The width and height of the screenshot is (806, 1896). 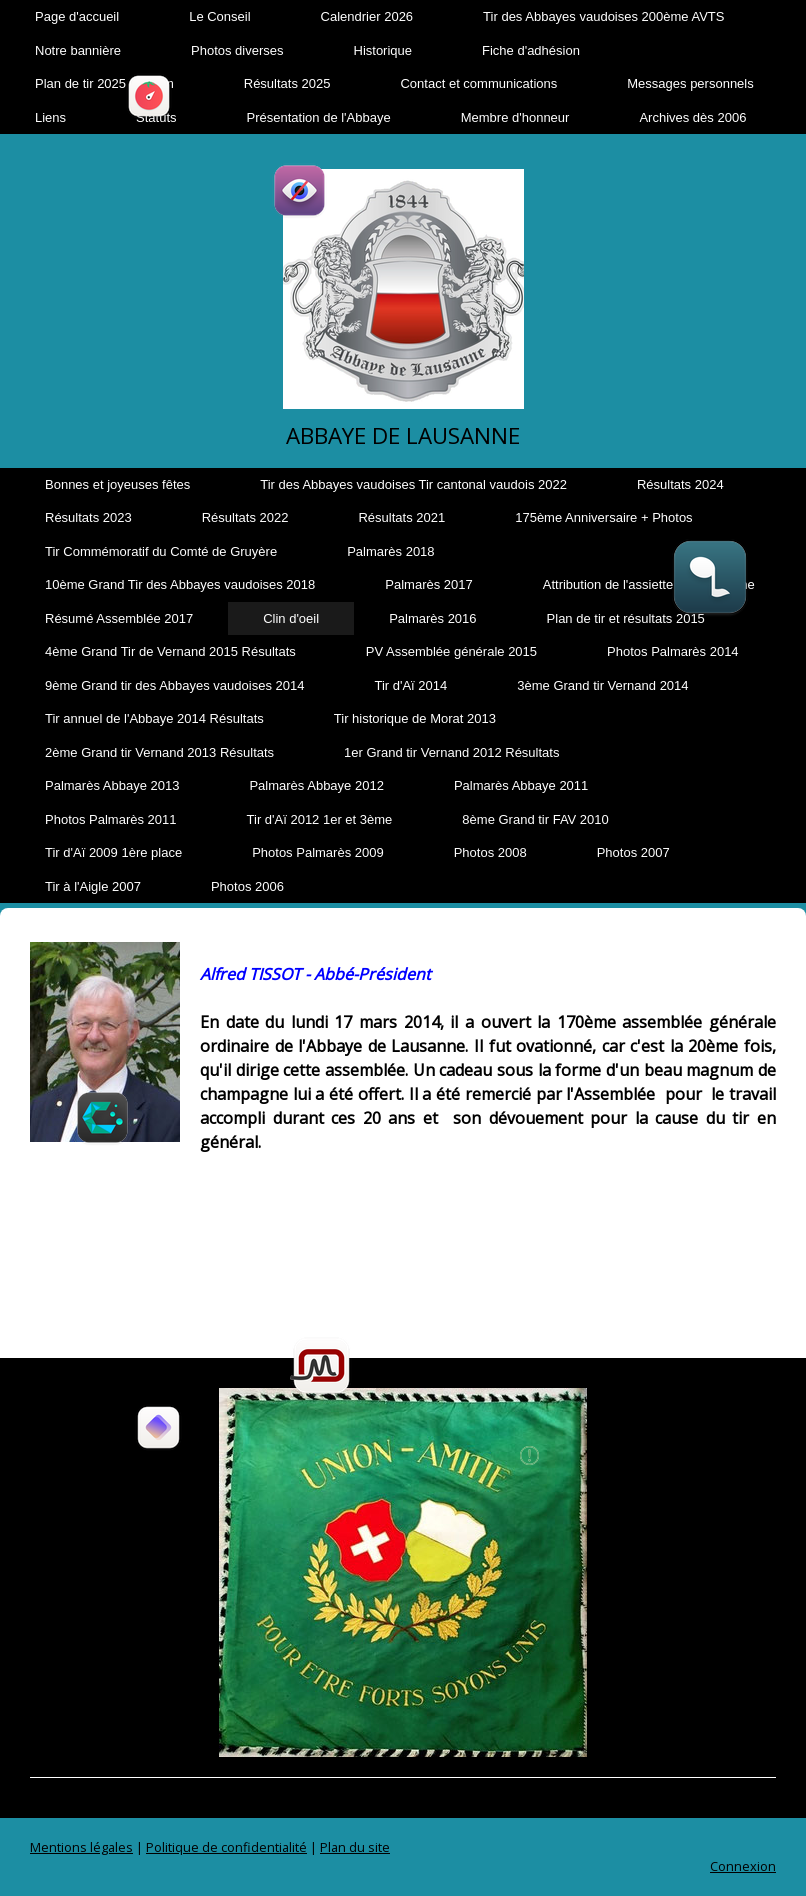 What do you see at coordinates (321, 1365) in the screenshot?
I see `open openchrom chromatography software` at bounding box center [321, 1365].